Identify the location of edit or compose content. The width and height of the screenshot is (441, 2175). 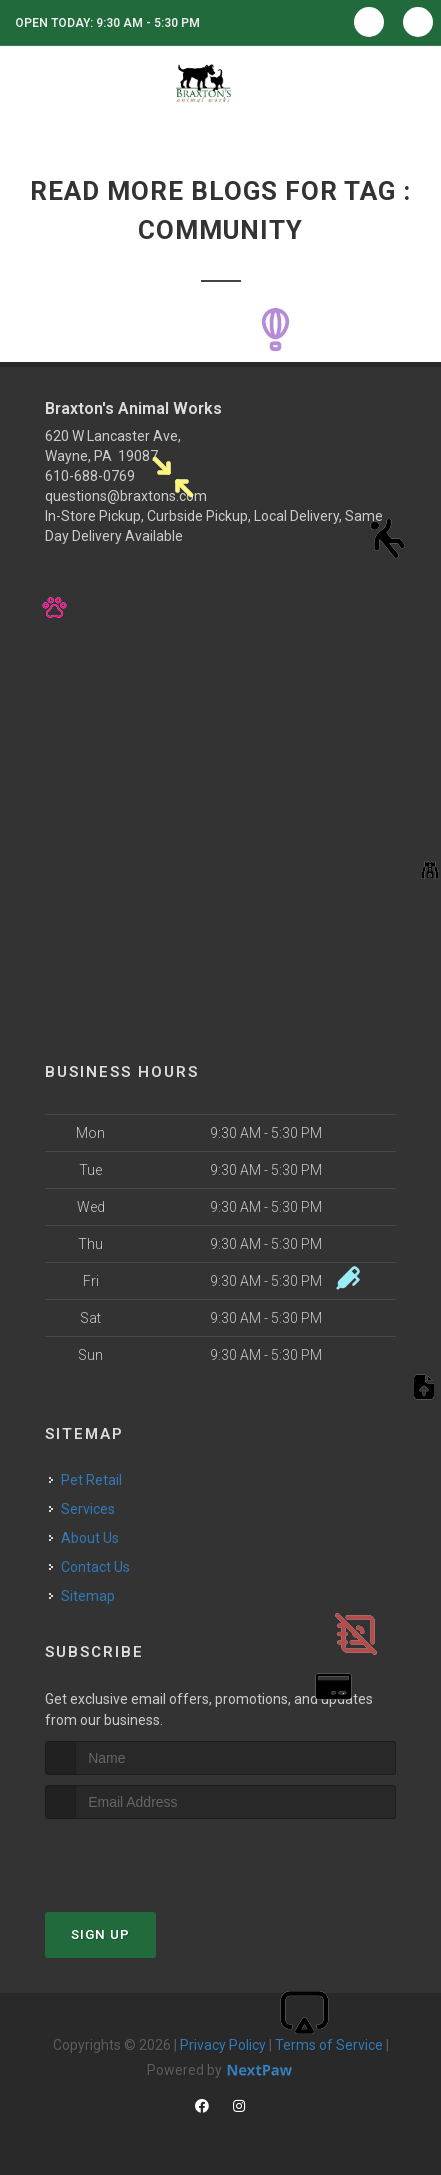
(347, 1278).